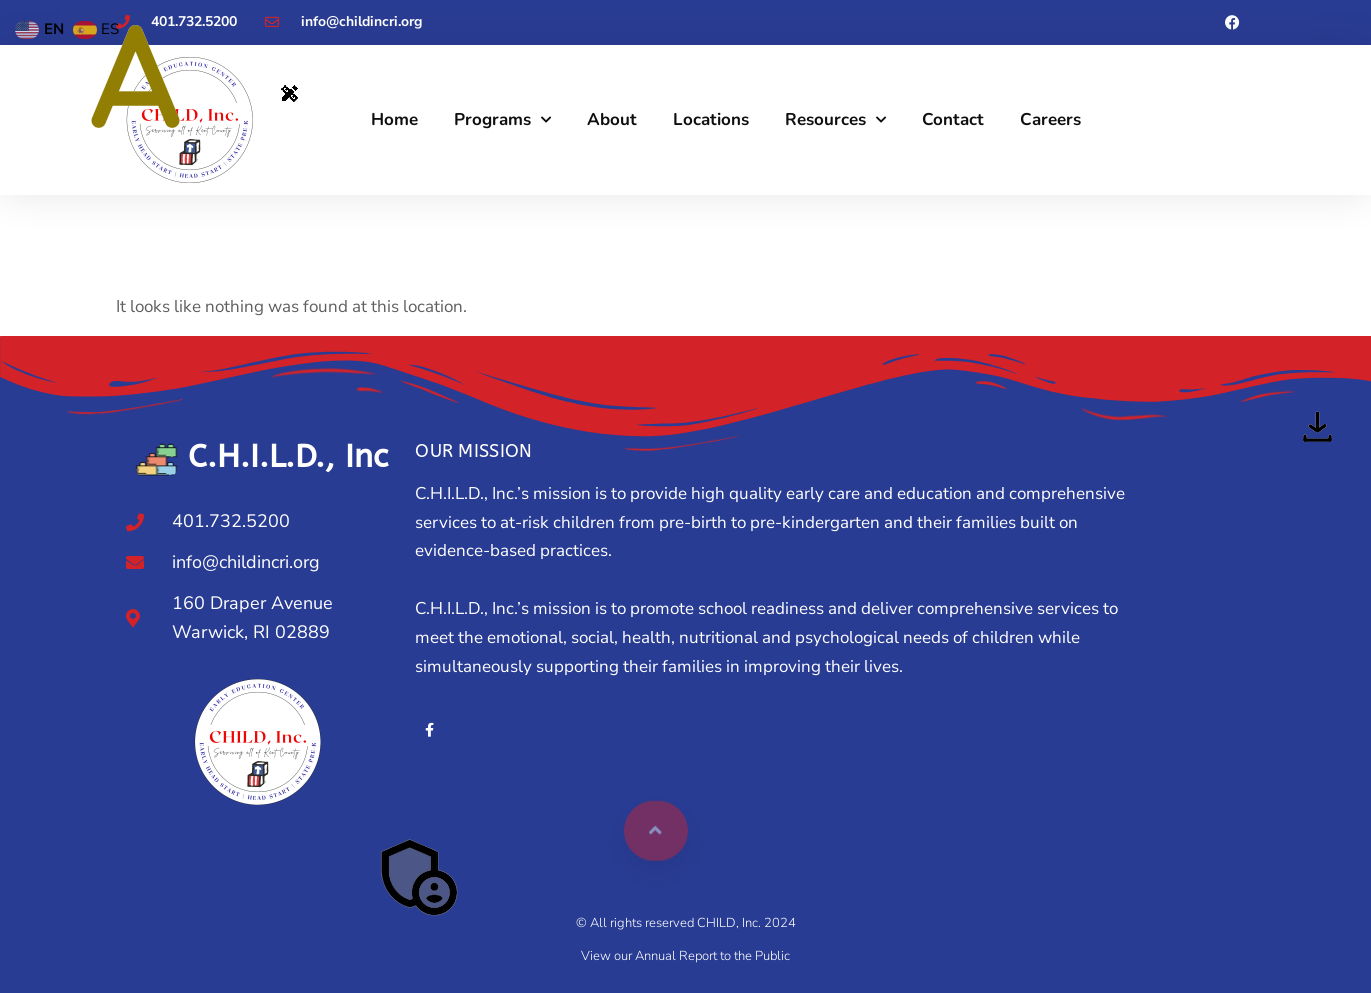 Image resolution: width=1371 pixels, height=993 pixels. What do you see at coordinates (1317, 427) in the screenshot?
I see `download a file or content` at bounding box center [1317, 427].